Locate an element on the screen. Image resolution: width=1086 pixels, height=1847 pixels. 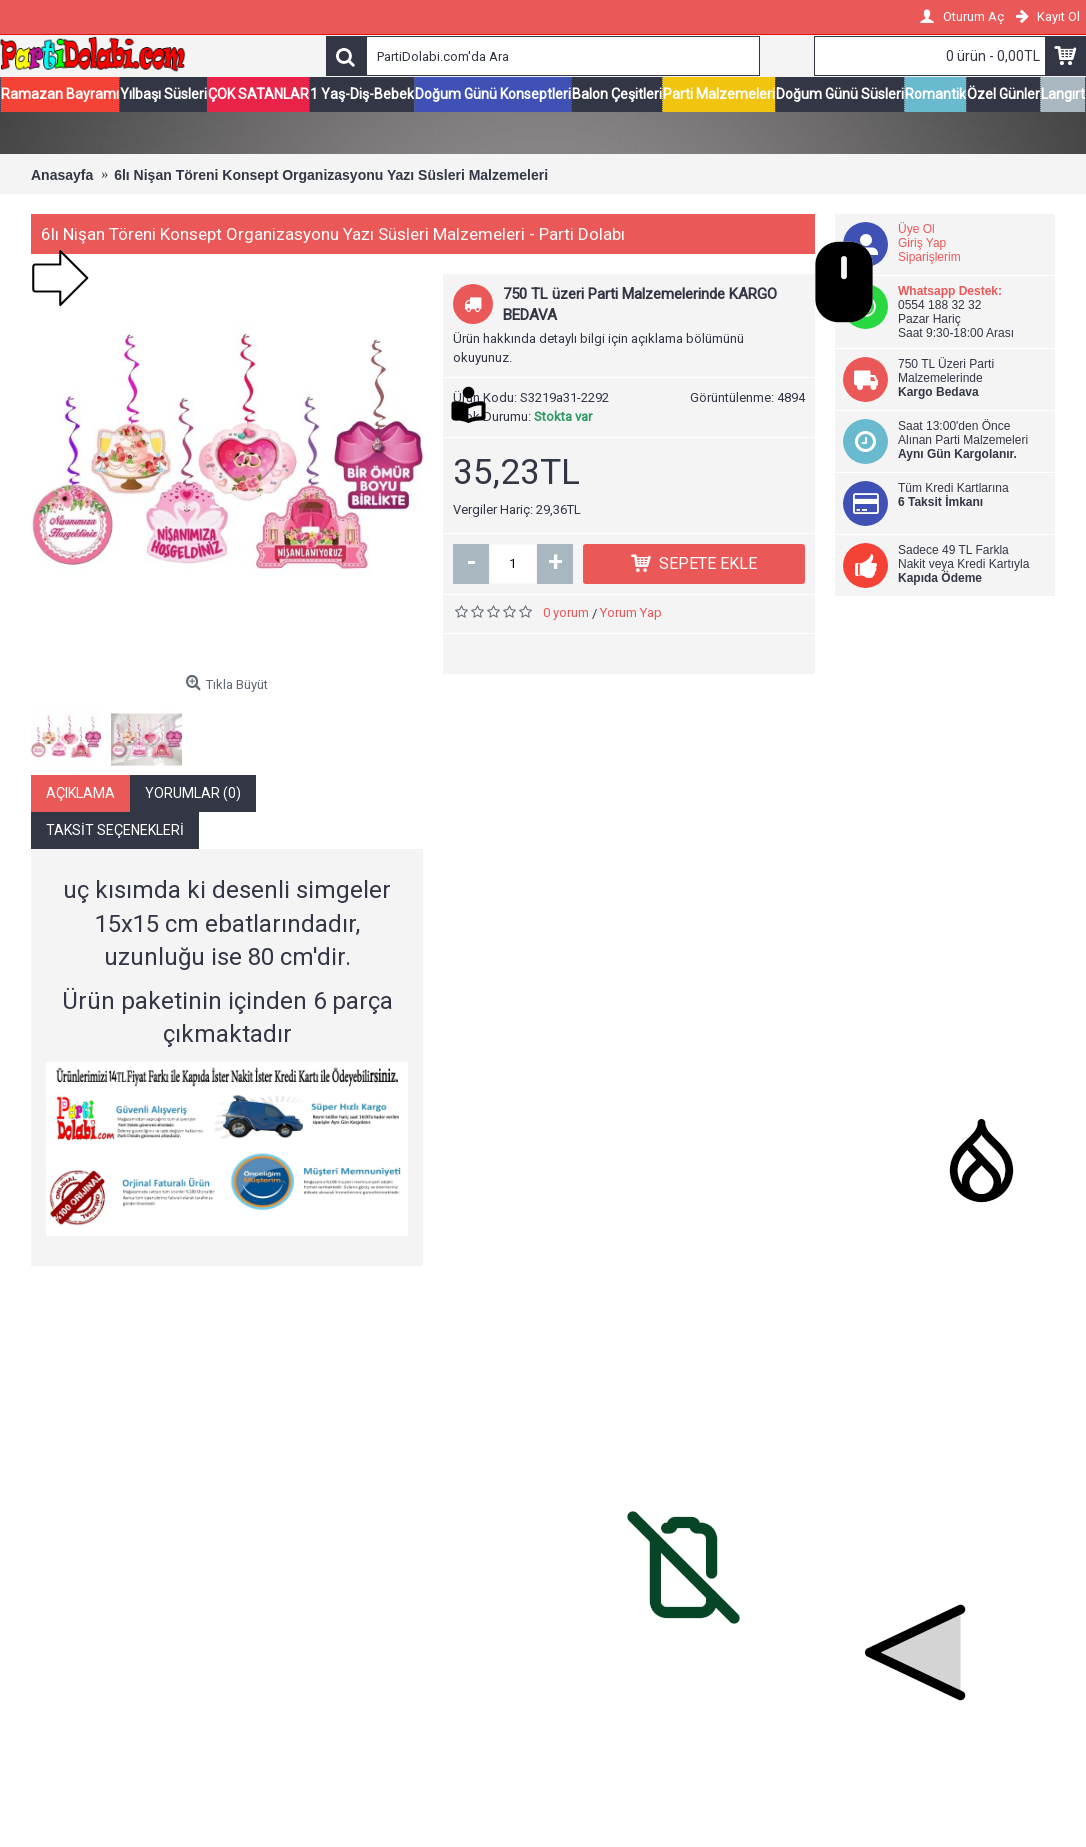
open reading mode is located at coordinates (468, 405).